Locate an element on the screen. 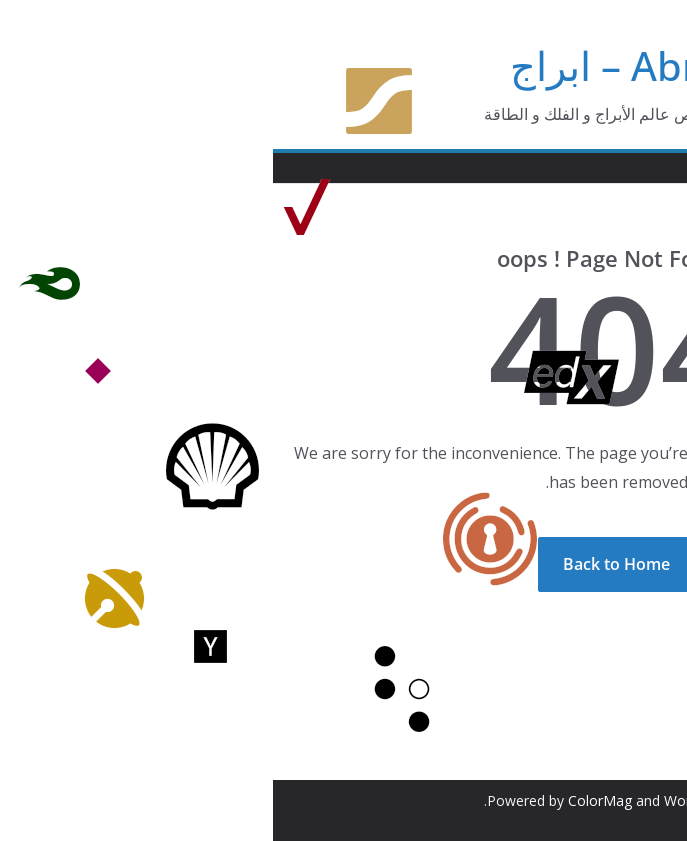 This screenshot has width=687, height=841. open kedro data pipeline application is located at coordinates (98, 371).